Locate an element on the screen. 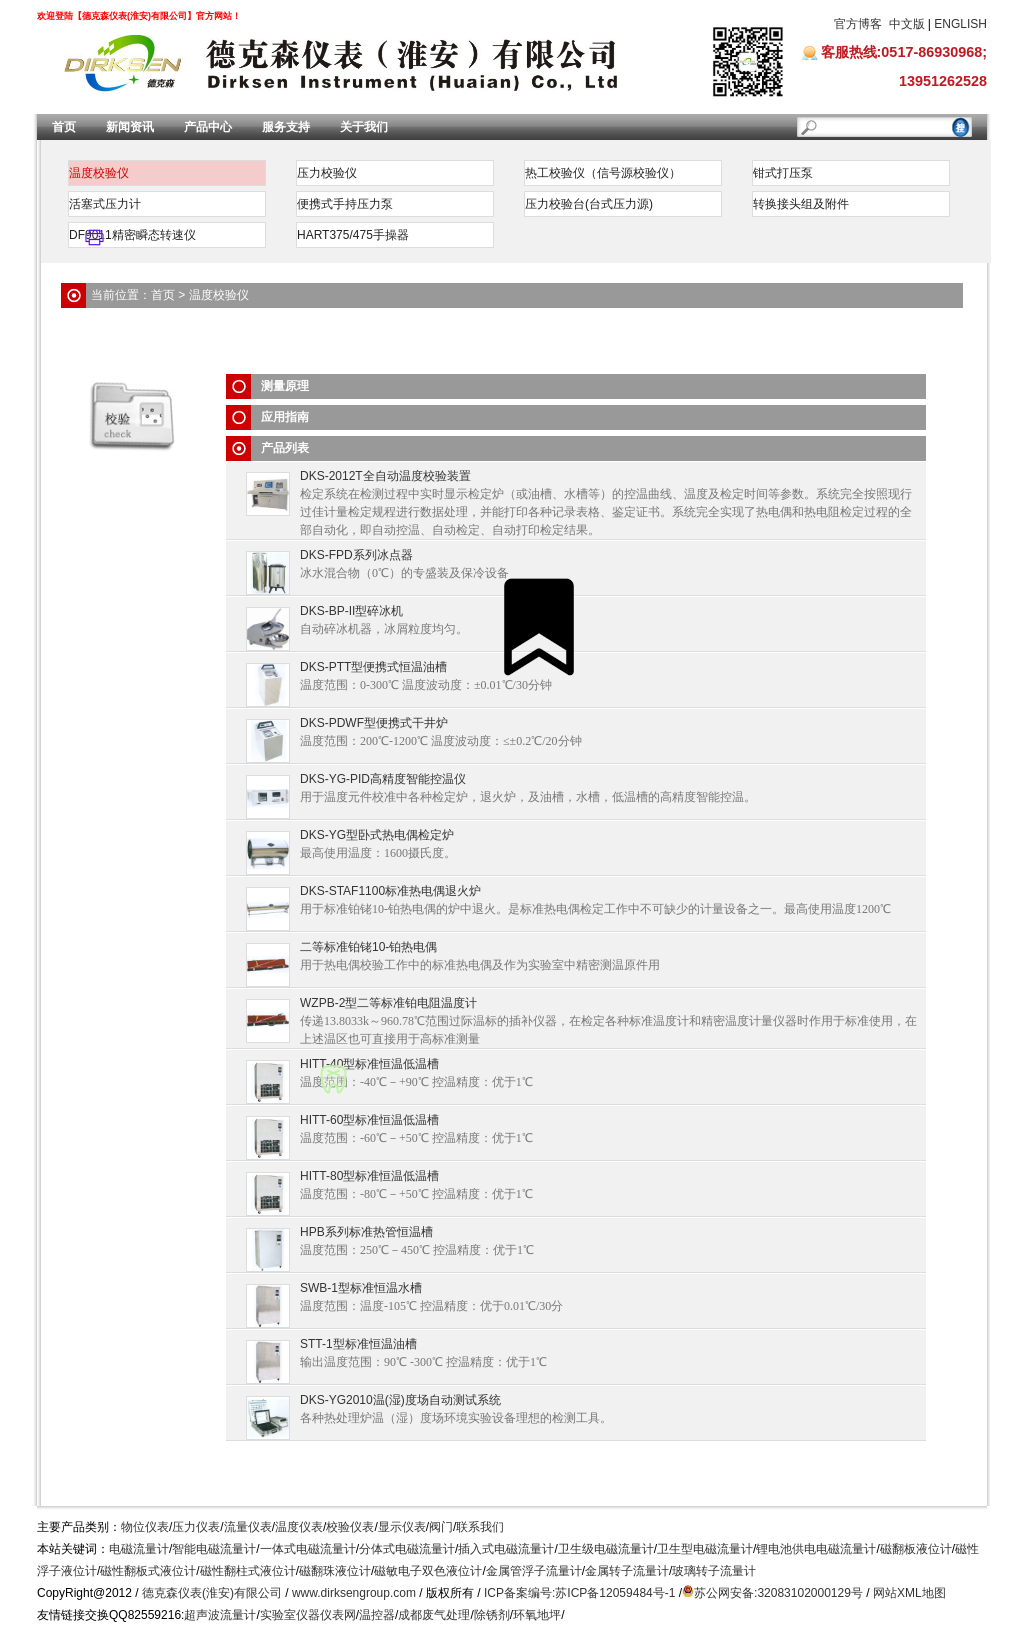 Image resolution: width=1024 pixels, height=1636 pixels. access dental care or dentist information is located at coordinates (333, 1079).